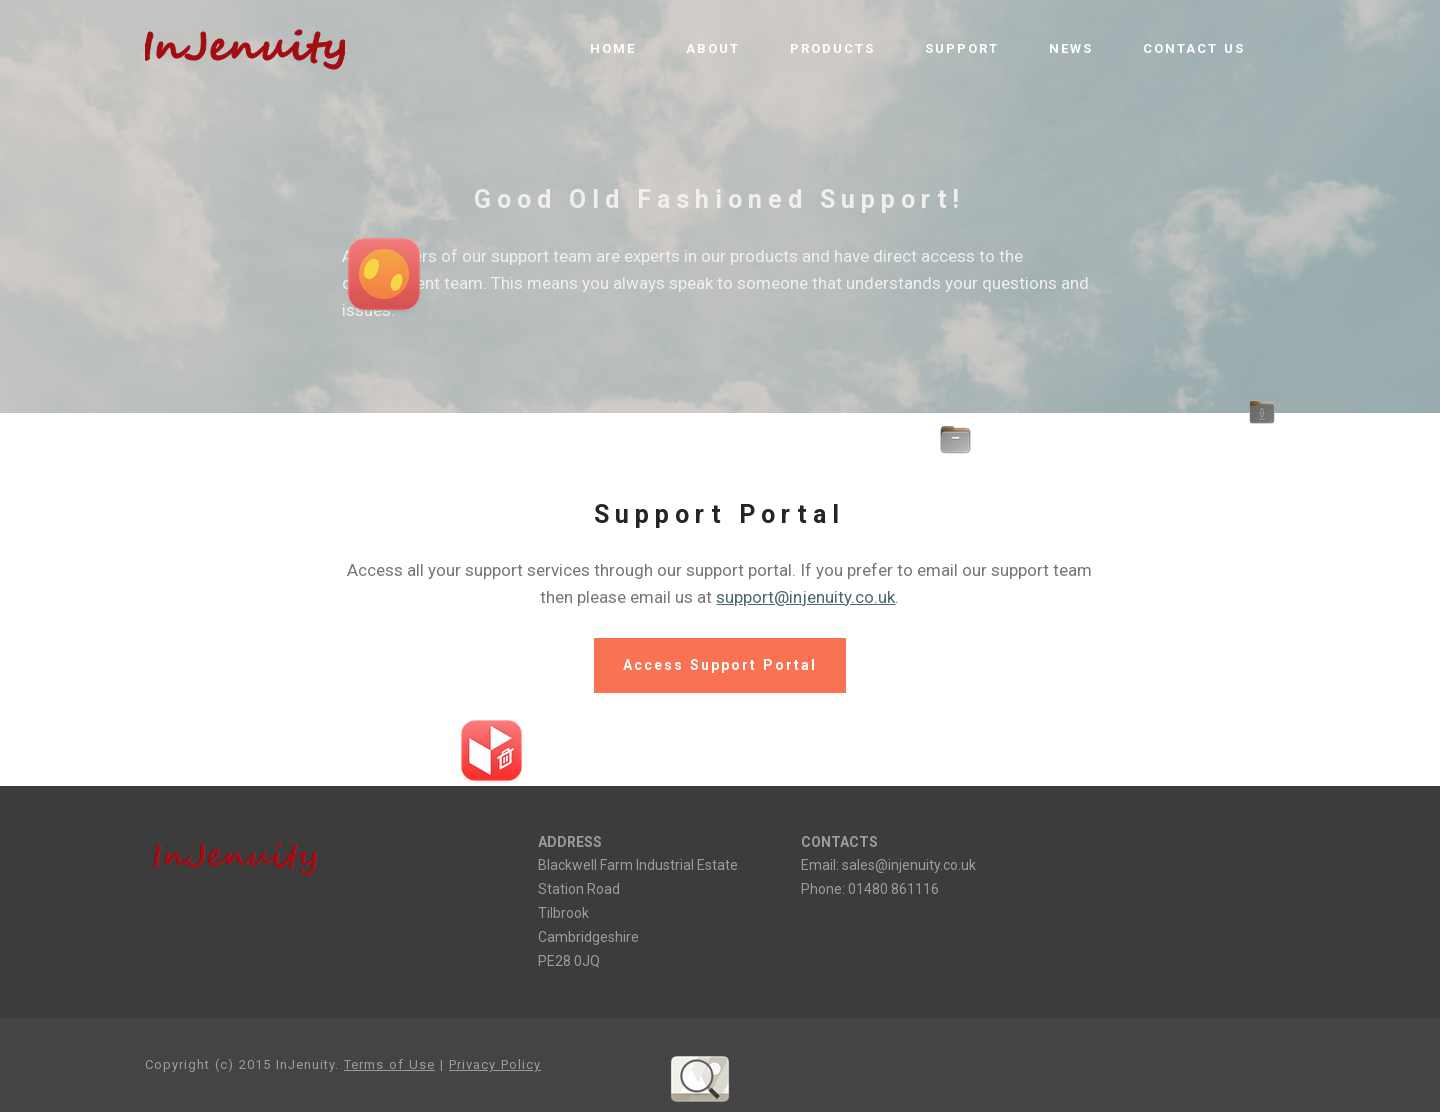 This screenshot has width=1440, height=1112. Describe the element at coordinates (1262, 412) in the screenshot. I see `access your downloads folder` at that location.